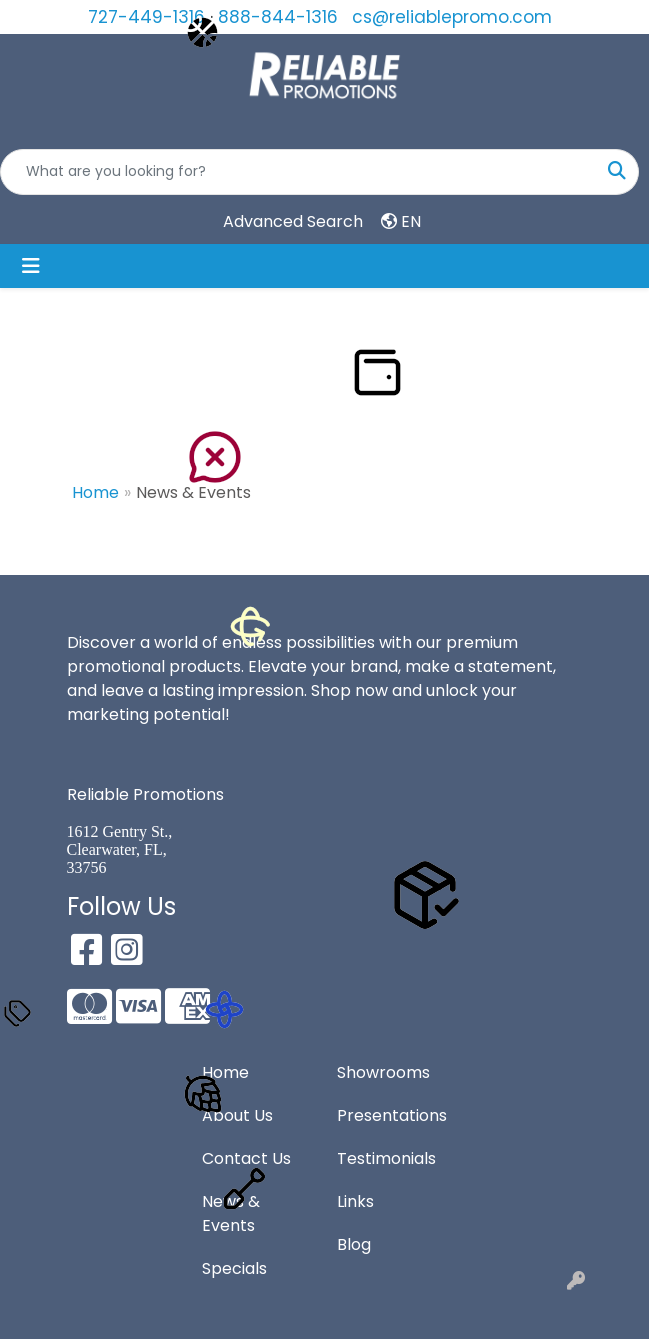 The width and height of the screenshot is (649, 1339). Describe the element at coordinates (377, 372) in the screenshot. I see `access your wallet or payment methods` at that location.